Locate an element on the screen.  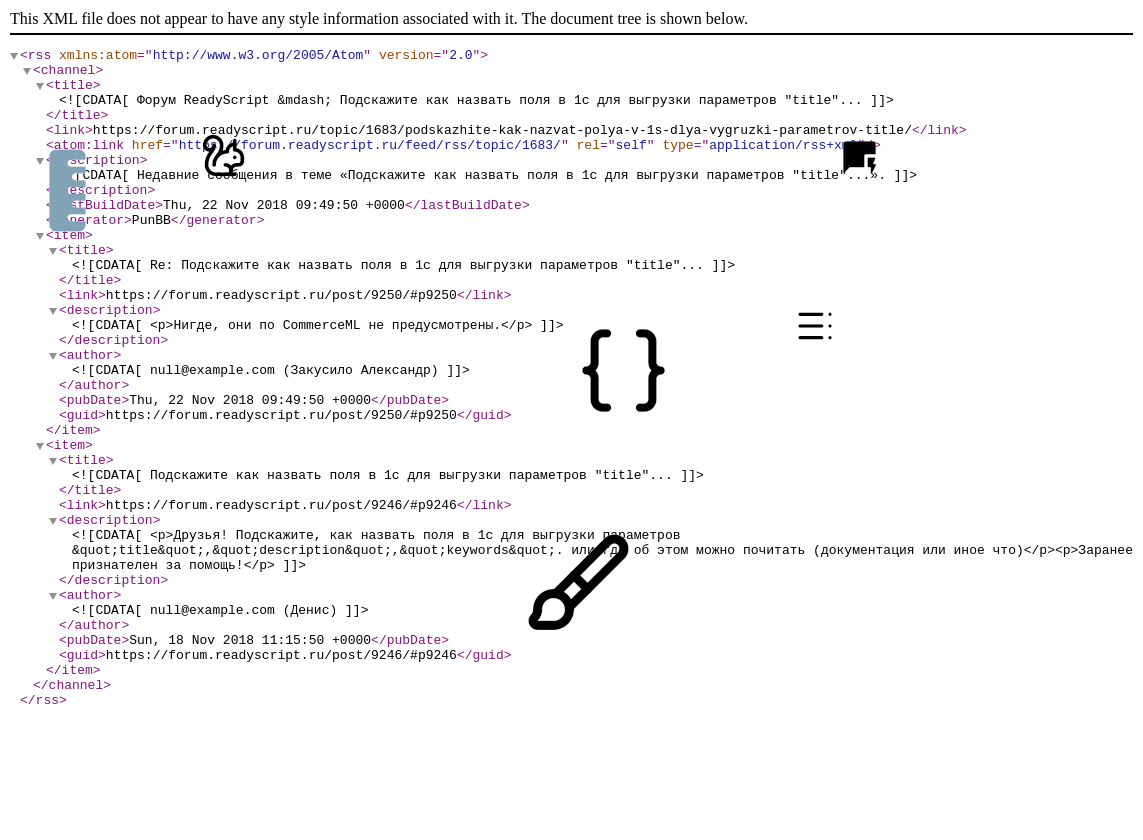
measure vertical height or length is located at coordinates (67, 190).